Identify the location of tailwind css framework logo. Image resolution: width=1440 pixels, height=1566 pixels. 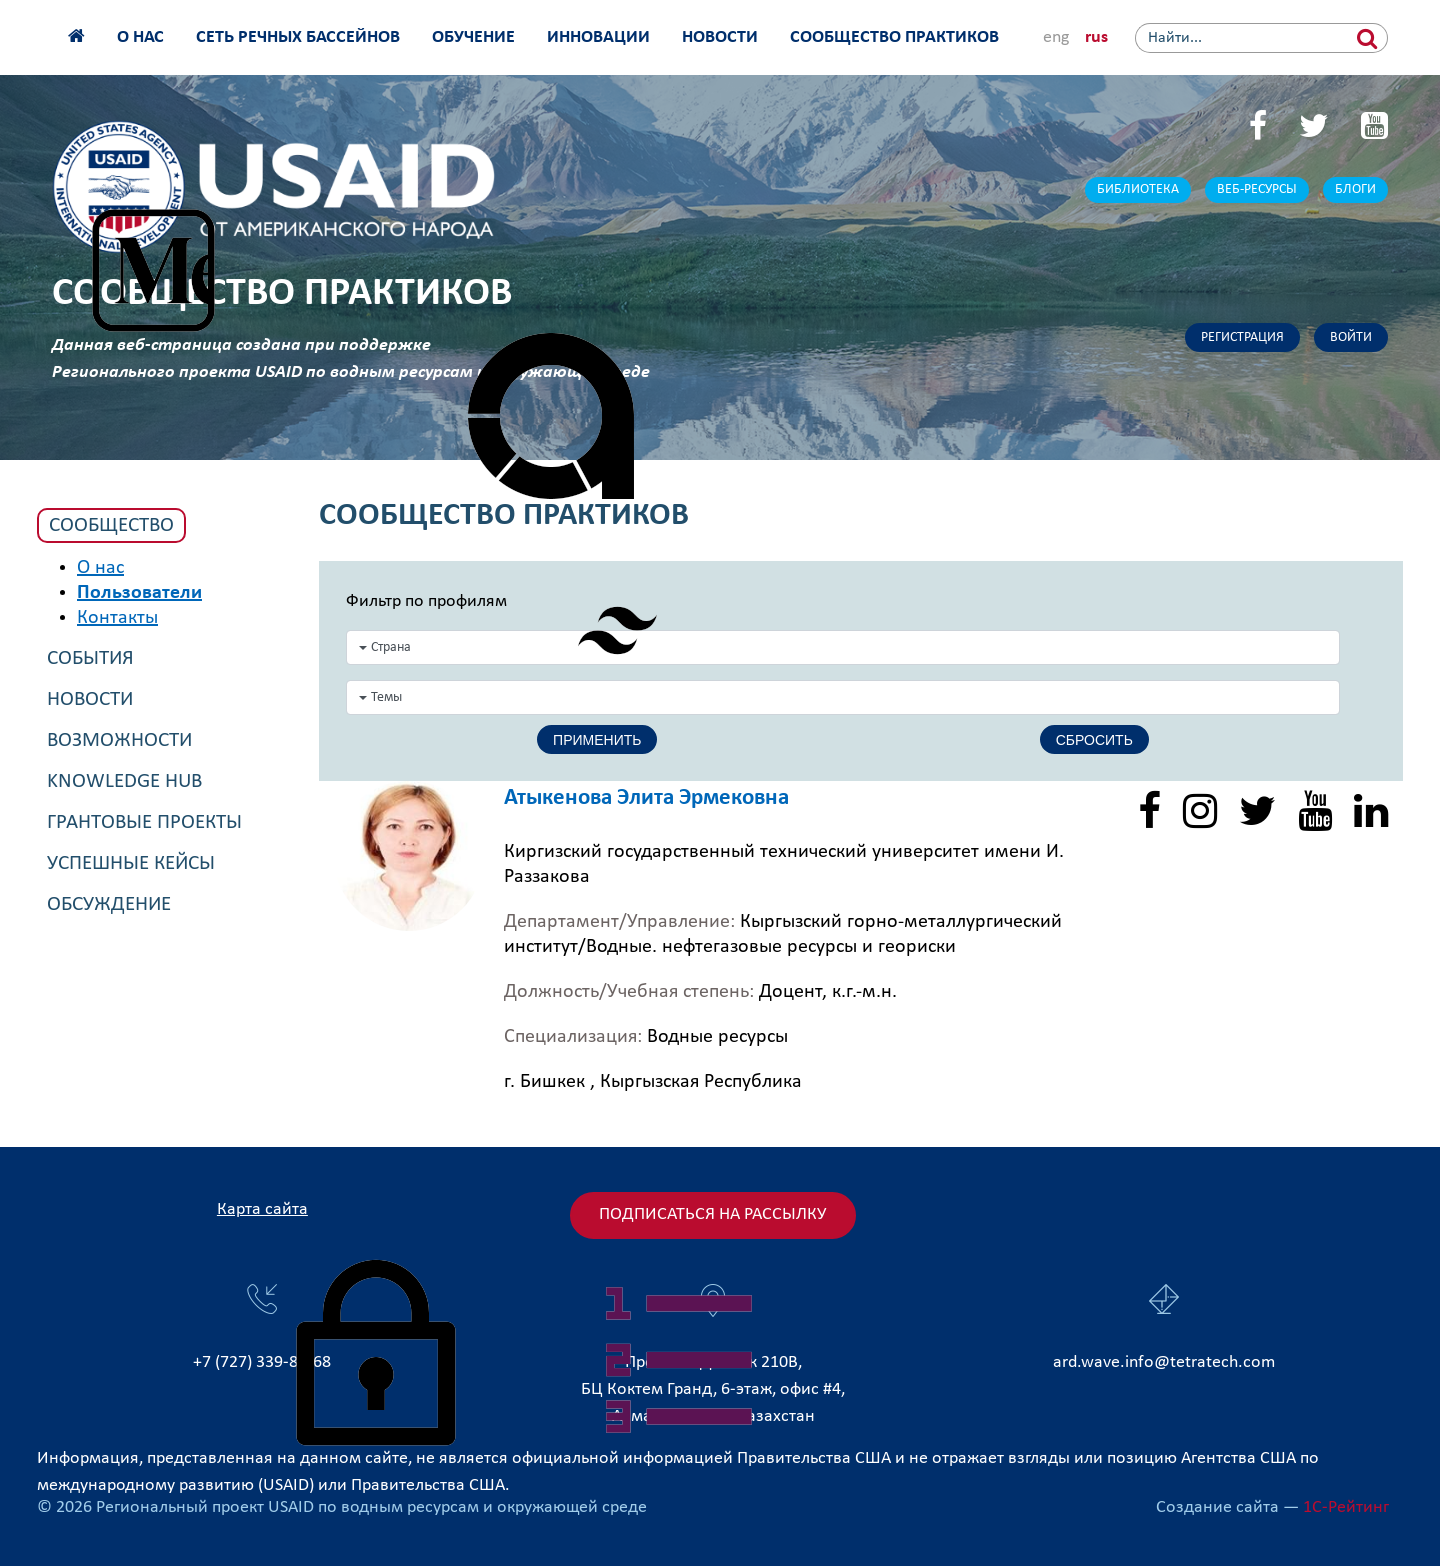
(617, 630).